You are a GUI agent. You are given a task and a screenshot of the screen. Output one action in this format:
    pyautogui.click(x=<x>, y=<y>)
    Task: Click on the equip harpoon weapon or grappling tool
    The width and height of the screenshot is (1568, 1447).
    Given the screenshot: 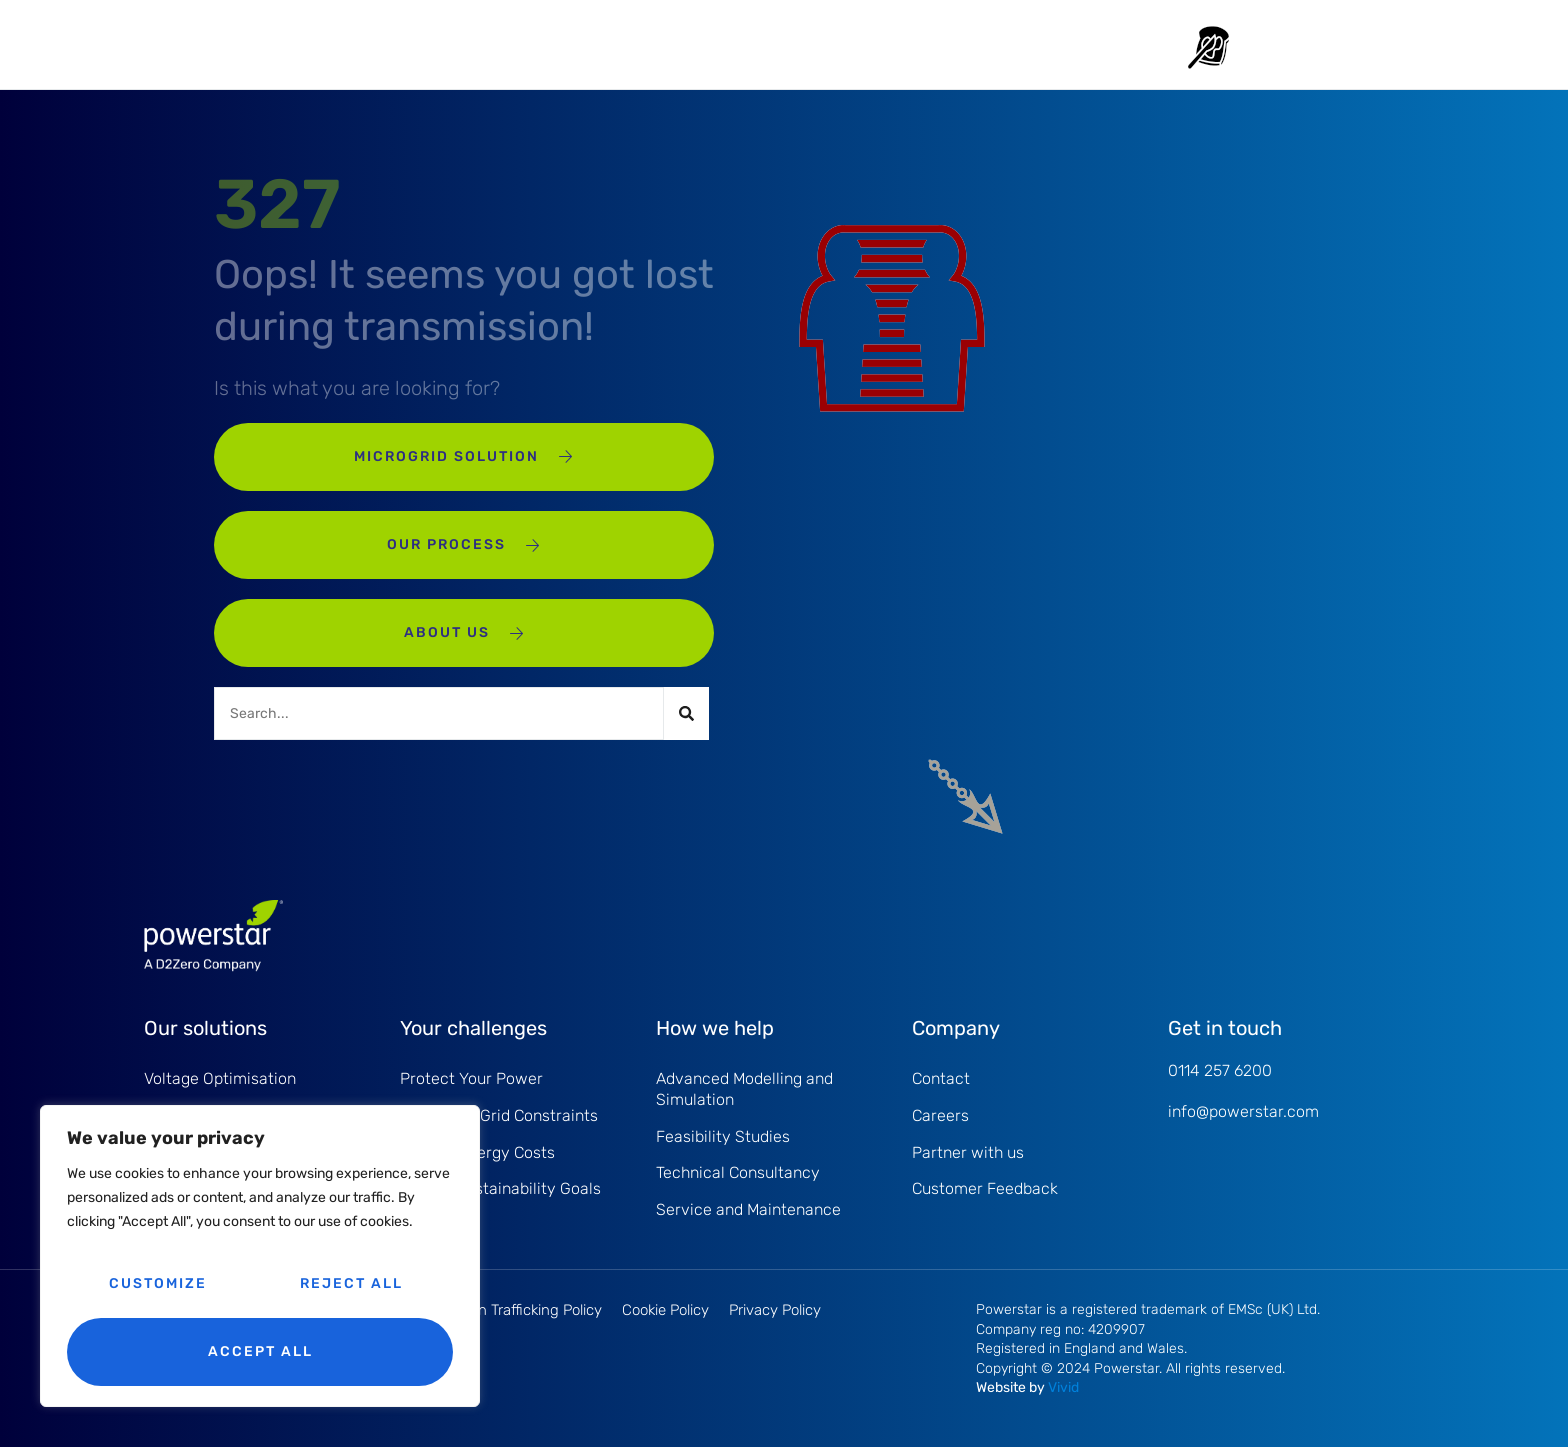 What is the action you would take?
    pyautogui.click(x=965, y=796)
    